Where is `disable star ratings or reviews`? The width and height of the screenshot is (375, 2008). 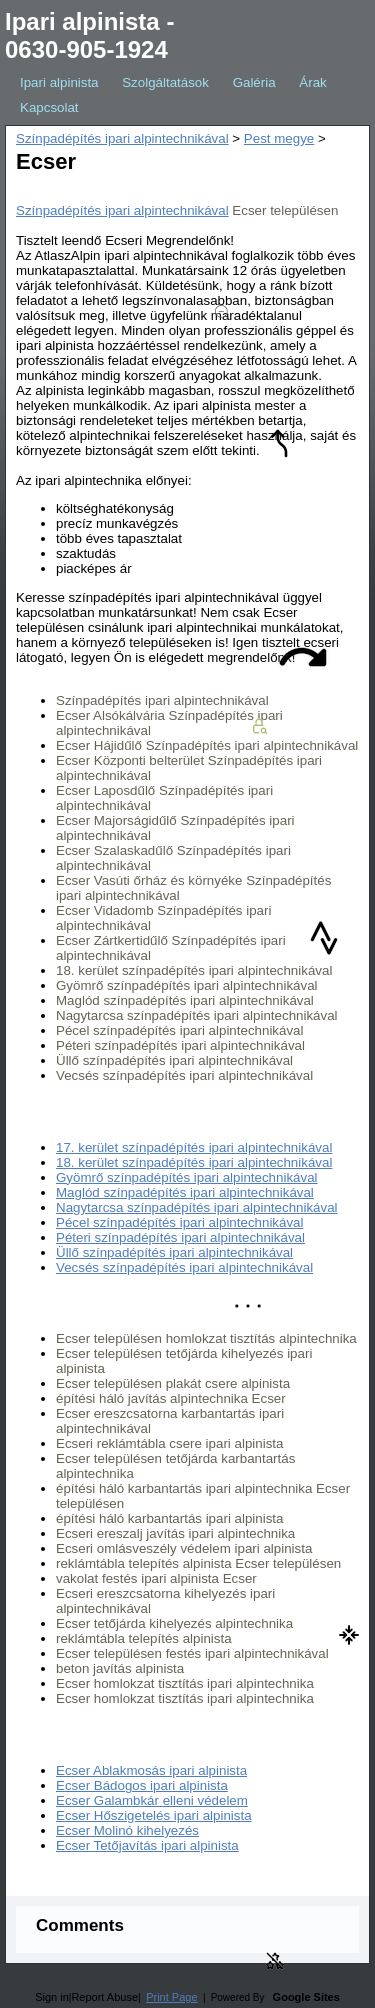
disable star ratings or reviews is located at coordinates (275, 1961).